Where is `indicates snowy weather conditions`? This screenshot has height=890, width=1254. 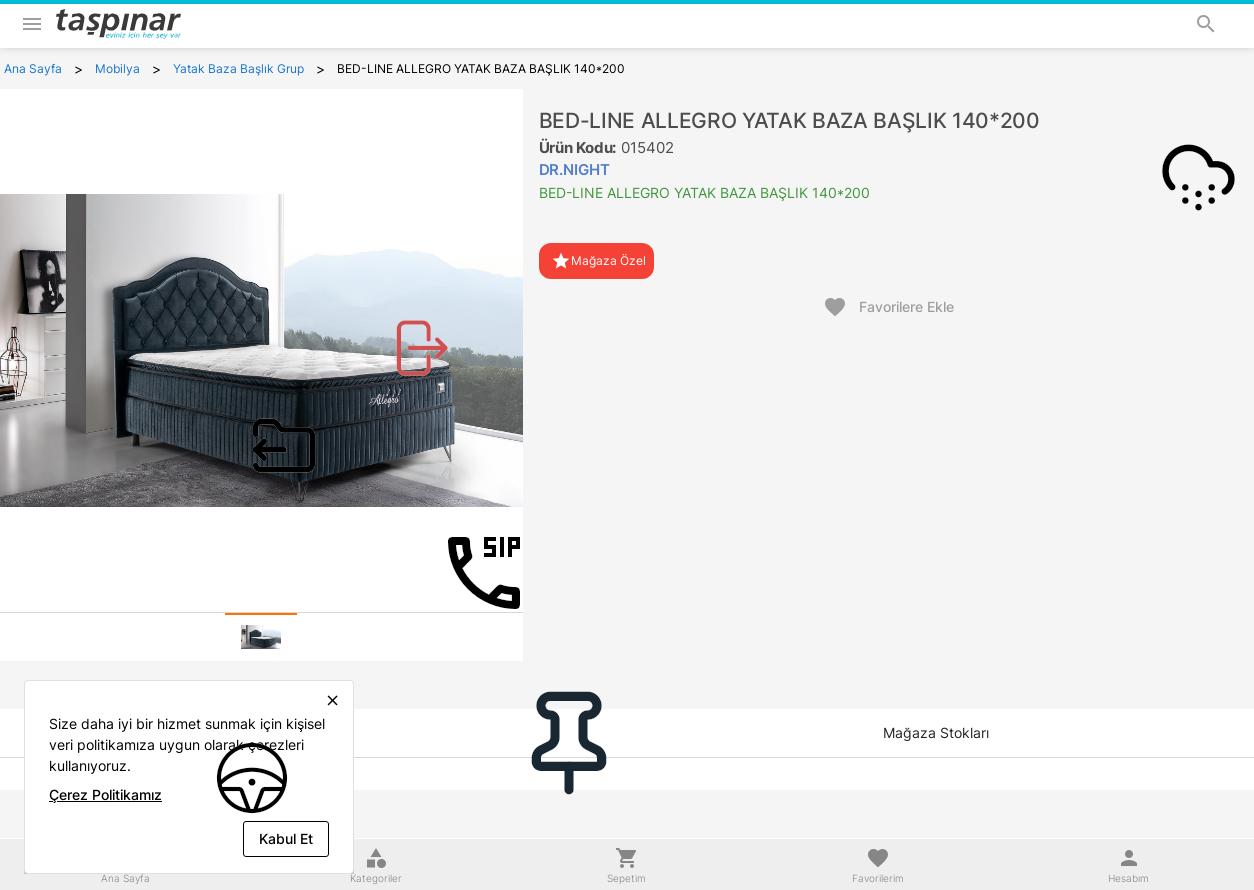 indicates snowy weather conditions is located at coordinates (1198, 177).